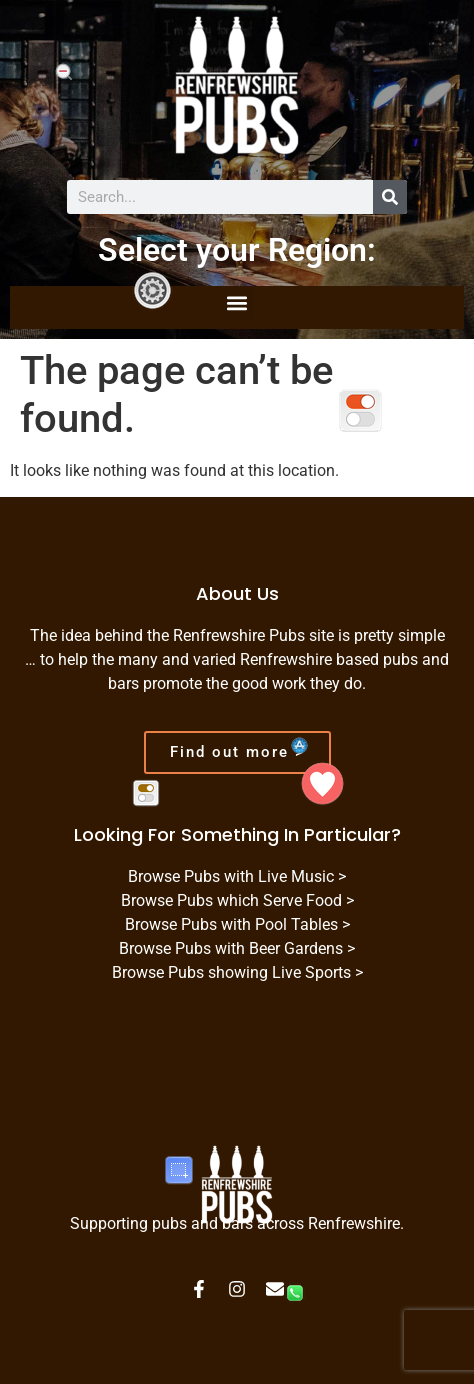 This screenshot has height=1384, width=474. I want to click on open software properties or system settings, so click(299, 745).